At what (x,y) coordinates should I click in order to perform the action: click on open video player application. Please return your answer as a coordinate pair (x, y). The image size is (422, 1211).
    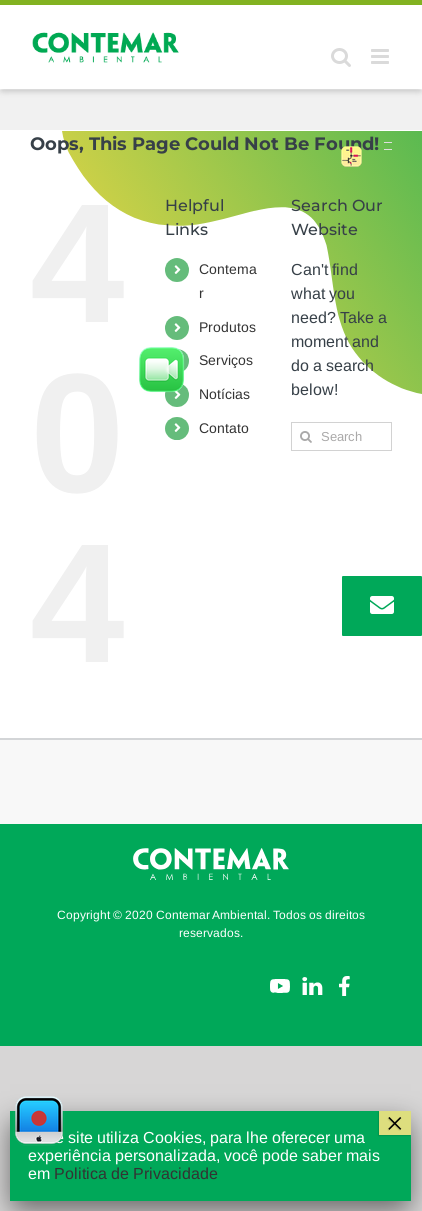
    Looking at the image, I should click on (161, 369).